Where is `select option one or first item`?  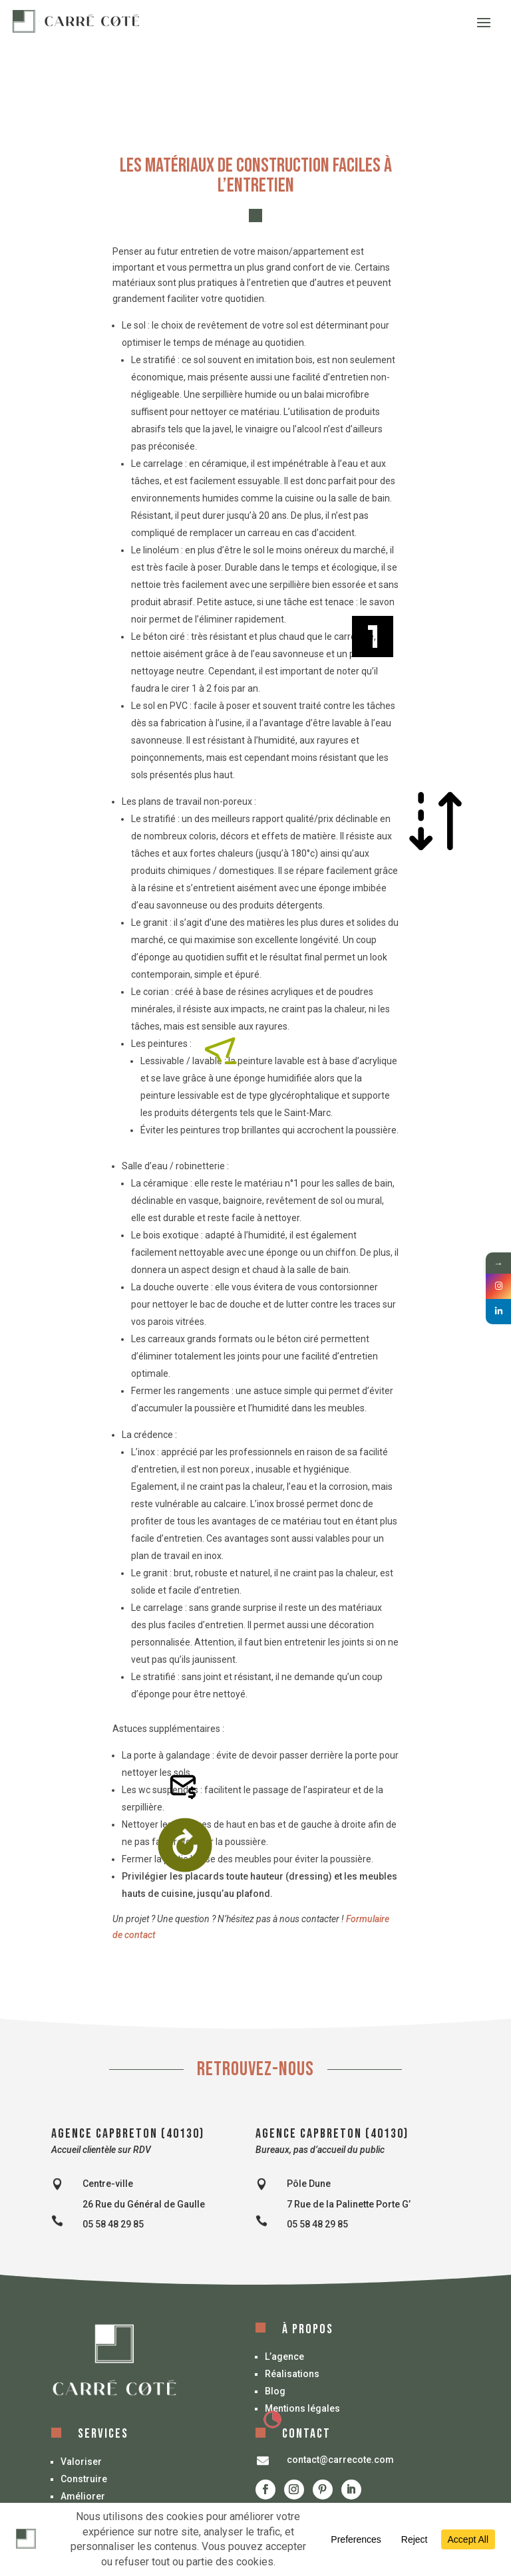 select option one or first item is located at coordinates (373, 637).